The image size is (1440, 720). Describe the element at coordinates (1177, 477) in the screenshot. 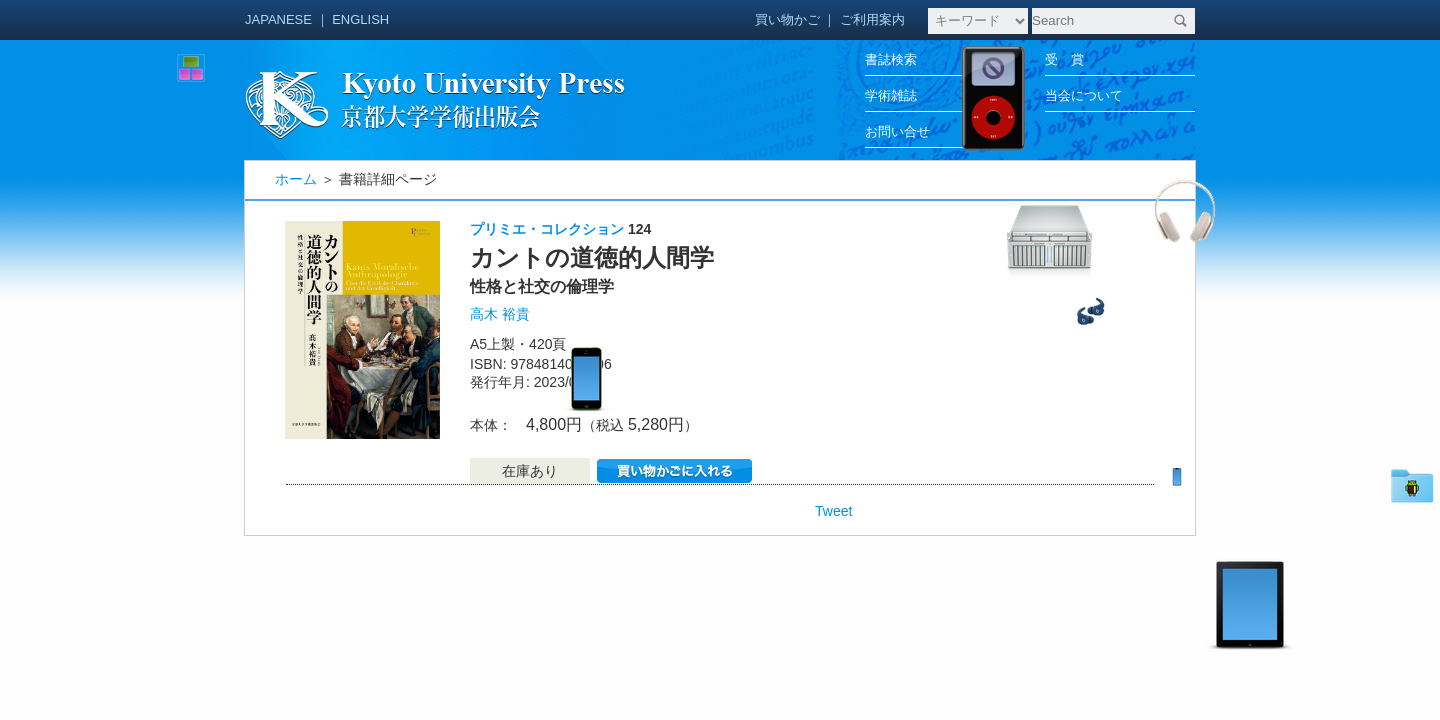

I see `iPhone 14 Pro device icon` at that location.